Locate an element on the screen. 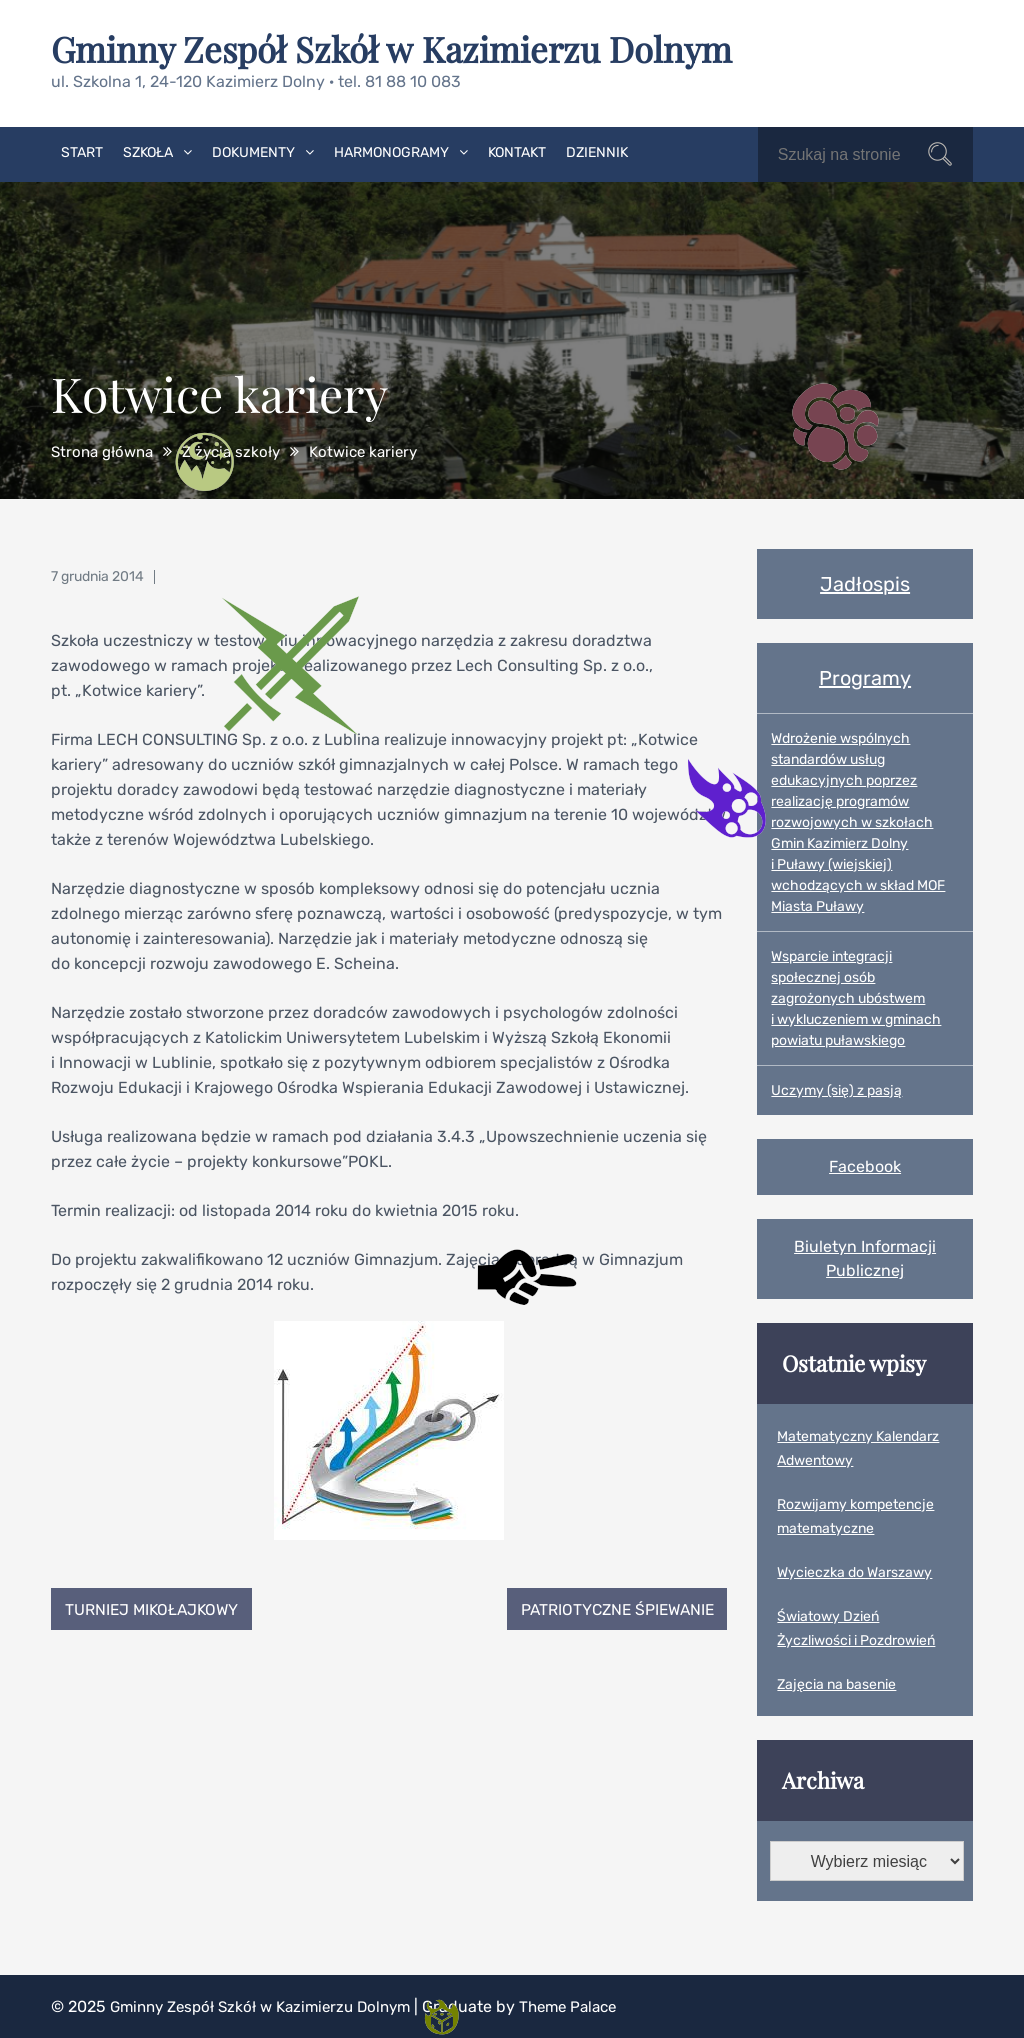 The width and height of the screenshot is (1024, 2038). indicates an organic or biological enemy type is located at coordinates (835, 426).